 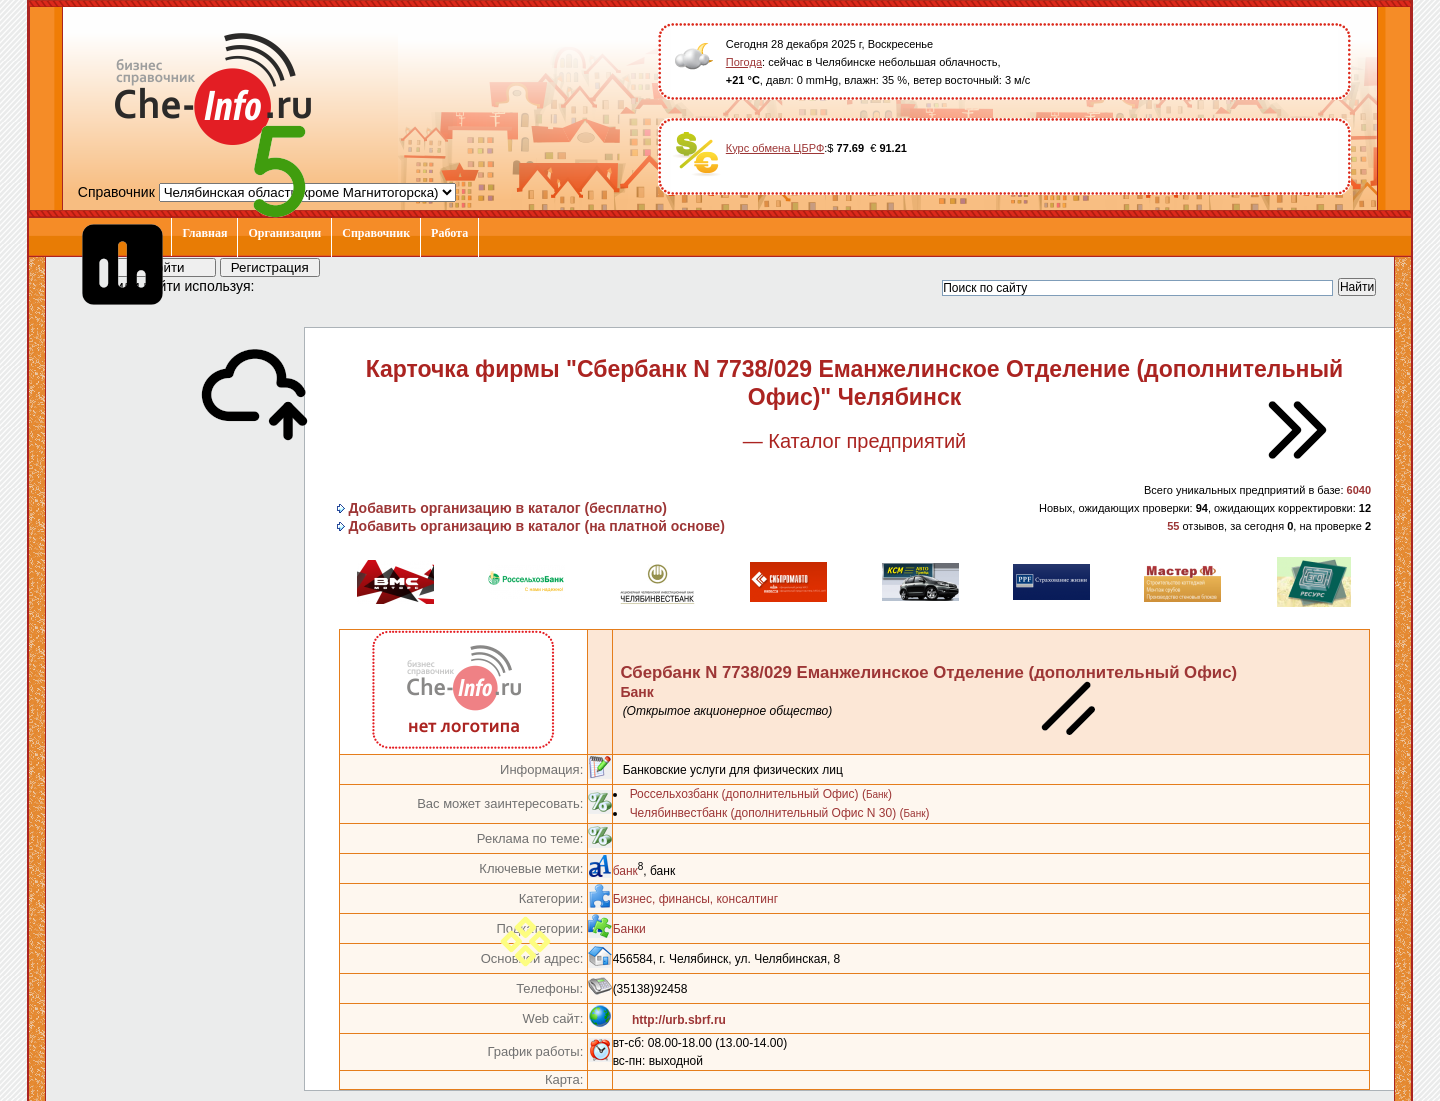 I want to click on upload file to cloud storage, so click(x=254, y=387).